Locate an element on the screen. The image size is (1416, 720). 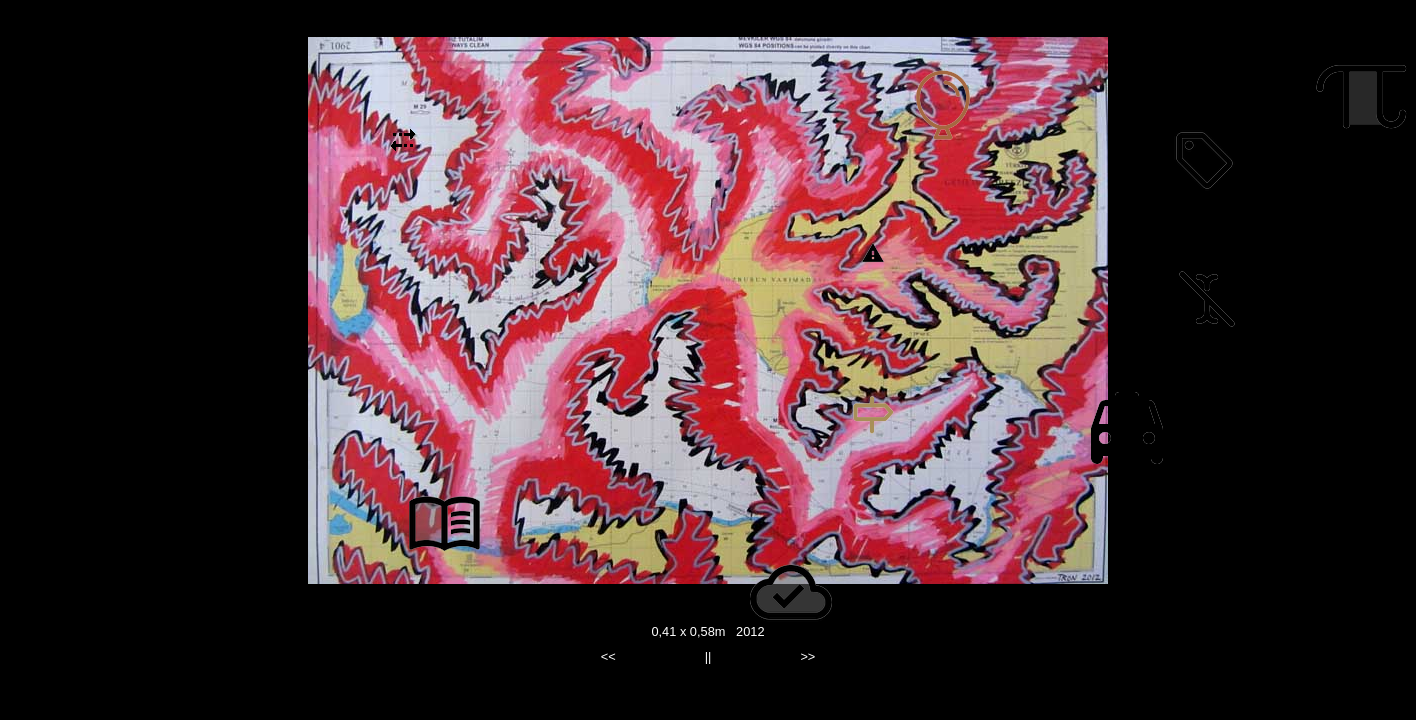
open menu or documentation is located at coordinates (444, 520).